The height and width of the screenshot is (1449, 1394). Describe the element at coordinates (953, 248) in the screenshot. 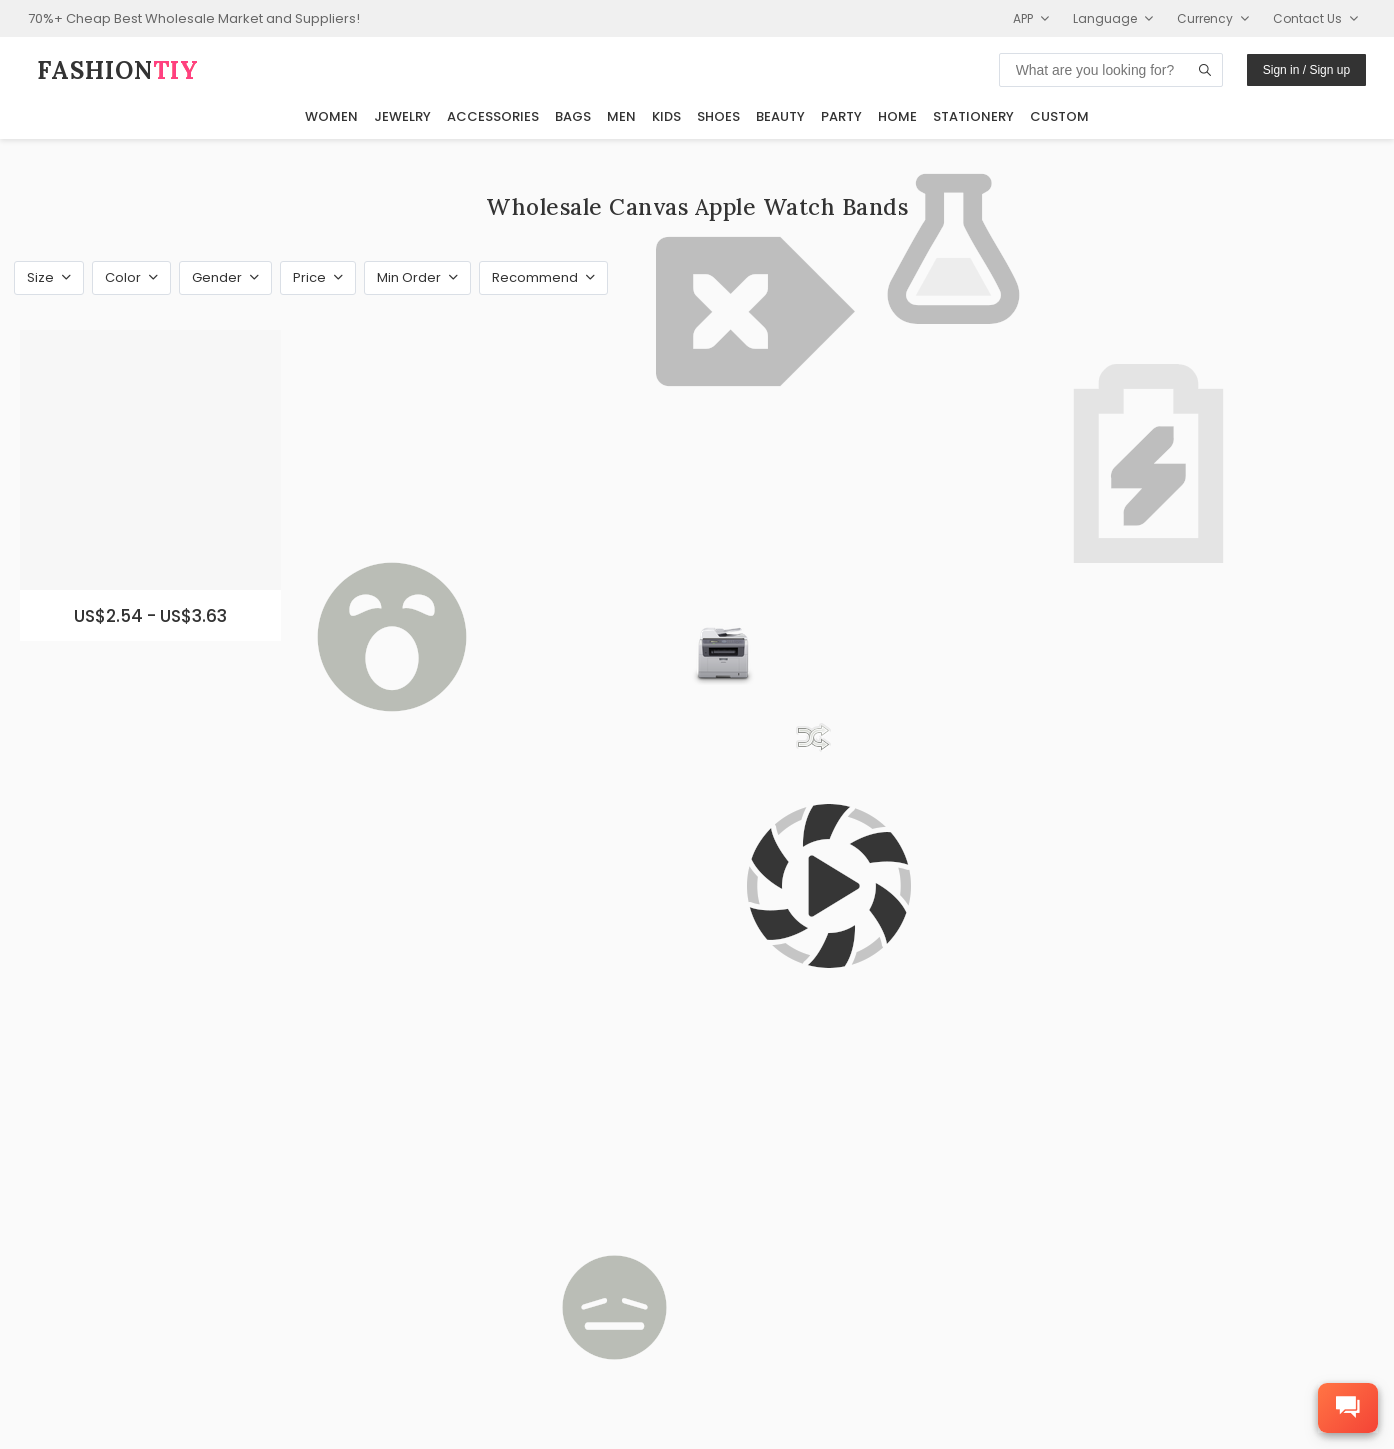

I see `open science or laboratory applications` at that location.